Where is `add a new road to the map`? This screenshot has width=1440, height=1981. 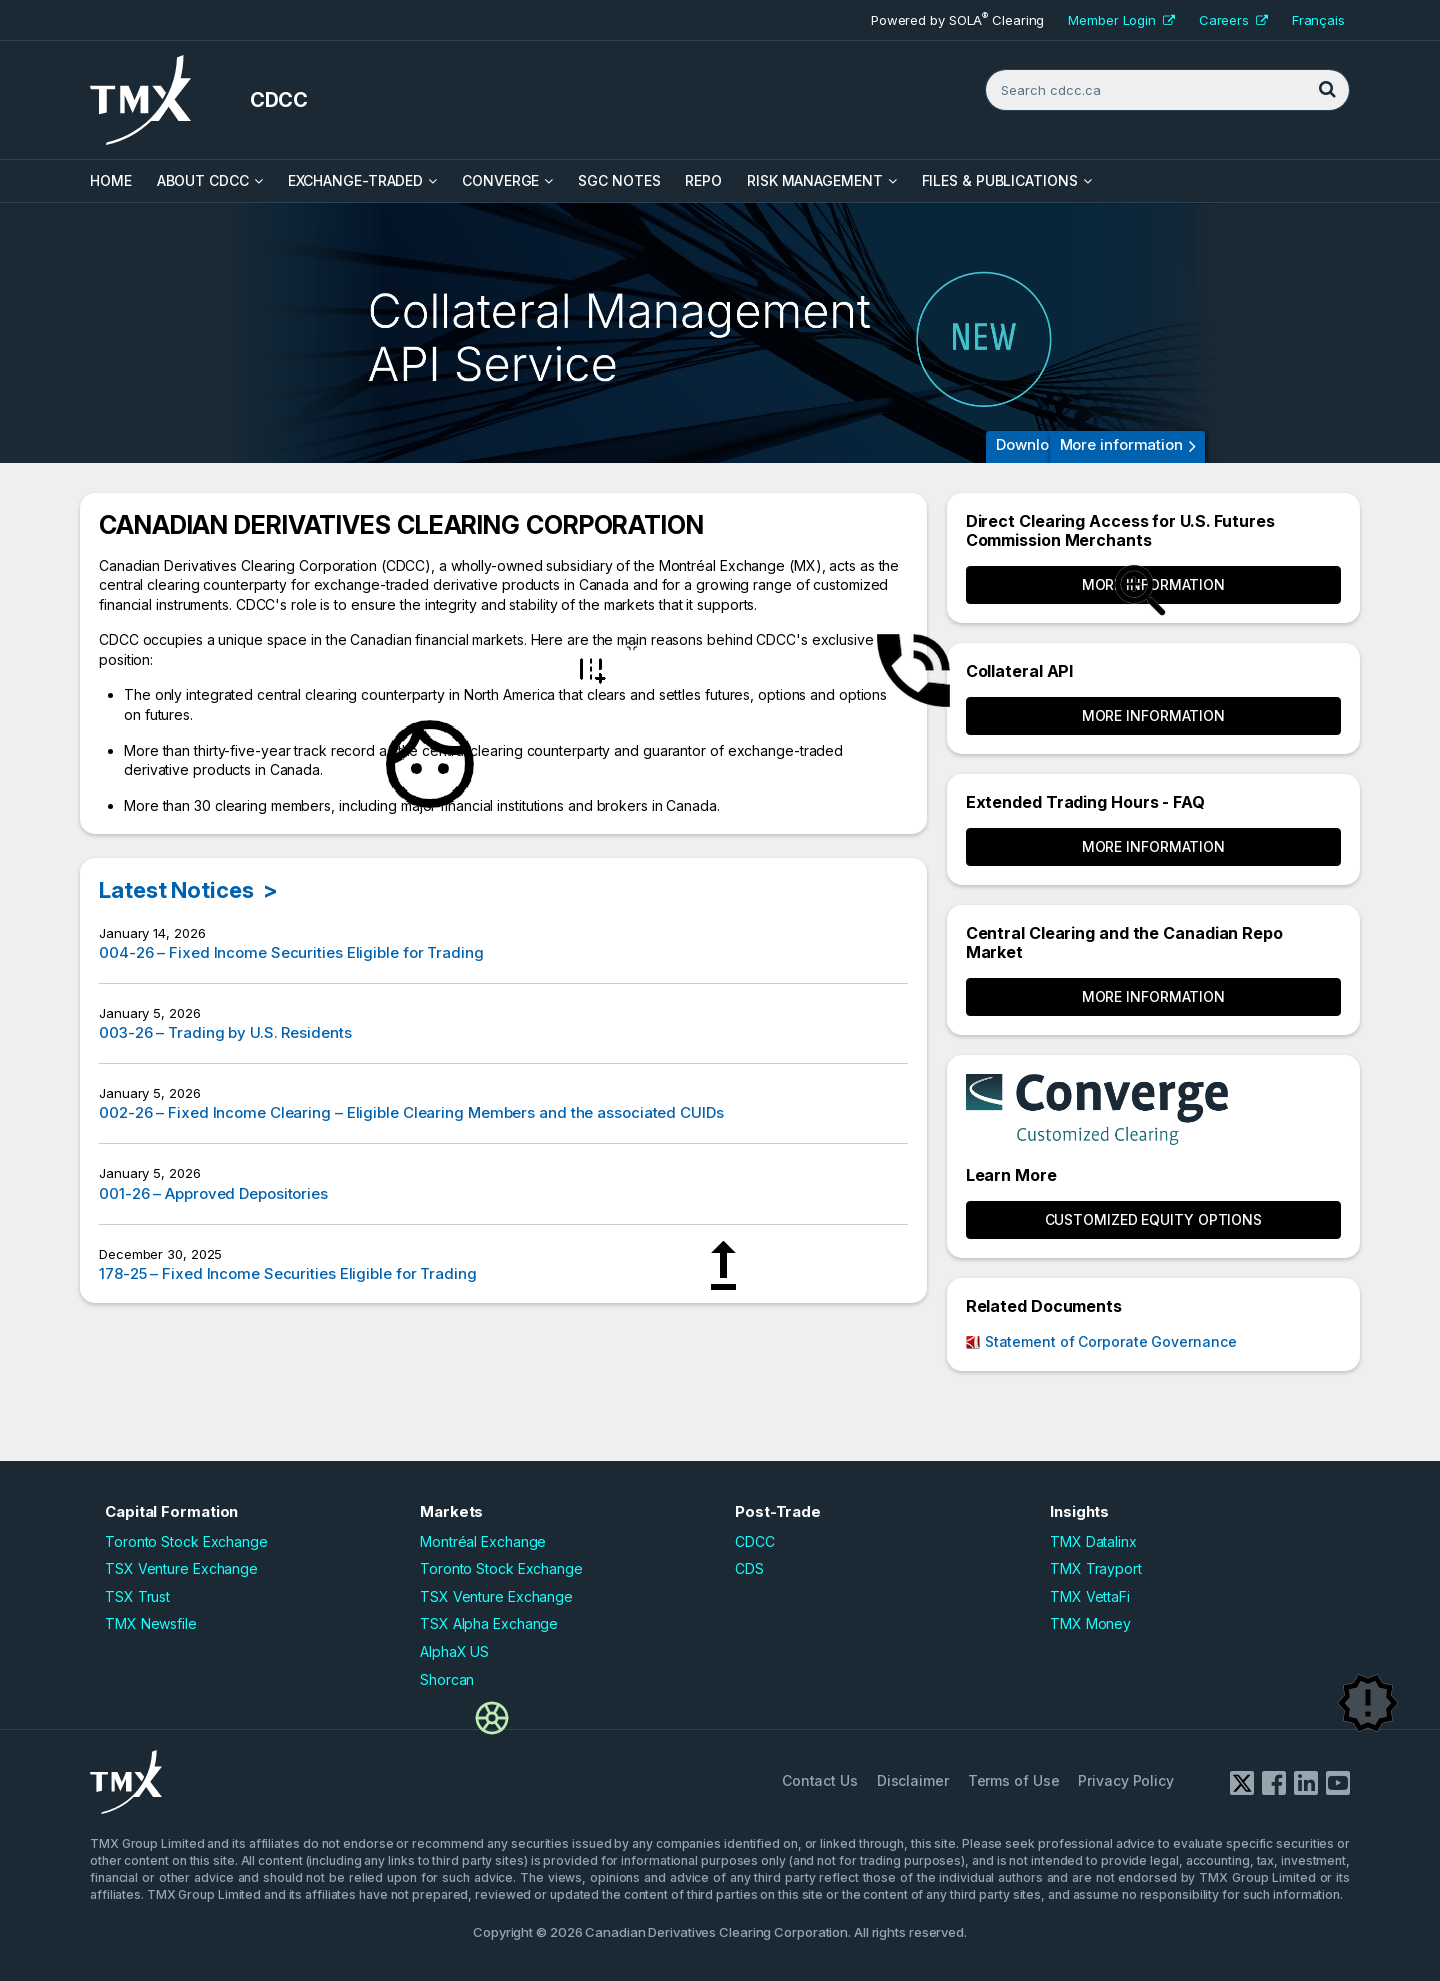
add a new road to the map is located at coordinates (591, 669).